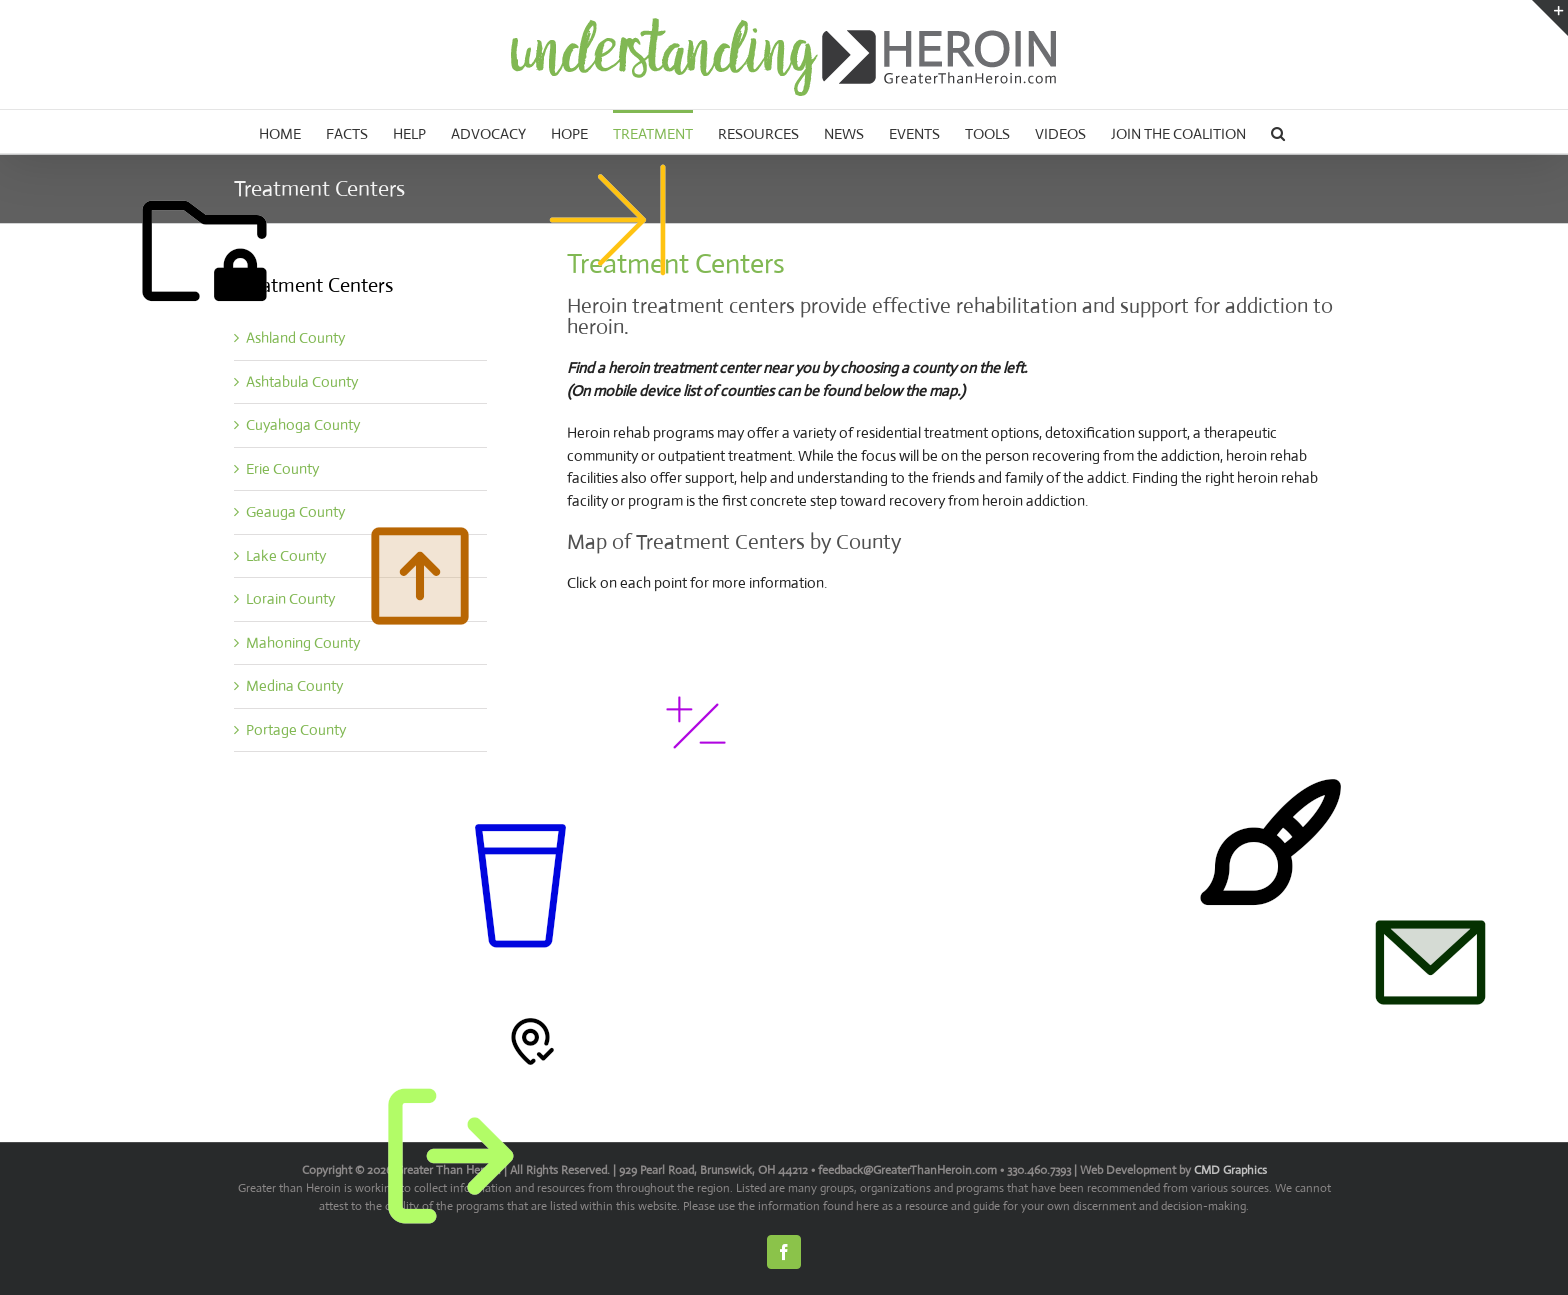 The height and width of the screenshot is (1295, 1568). What do you see at coordinates (446, 1156) in the screenshot?
I see `sign out of your account` at bounding box center [446, 1156].